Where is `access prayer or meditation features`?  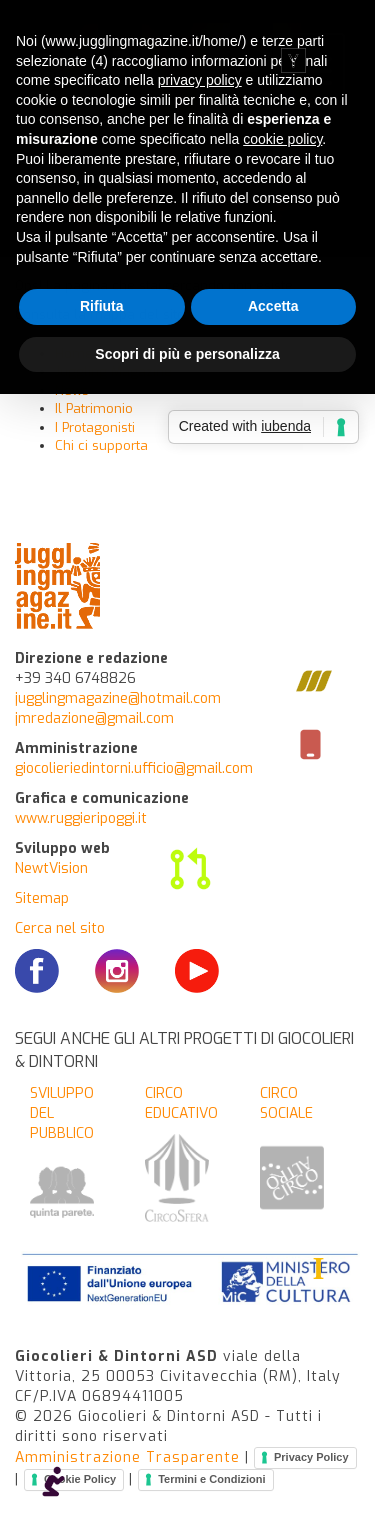 access prayer or meditation features is located at coordinates (53, 1481).